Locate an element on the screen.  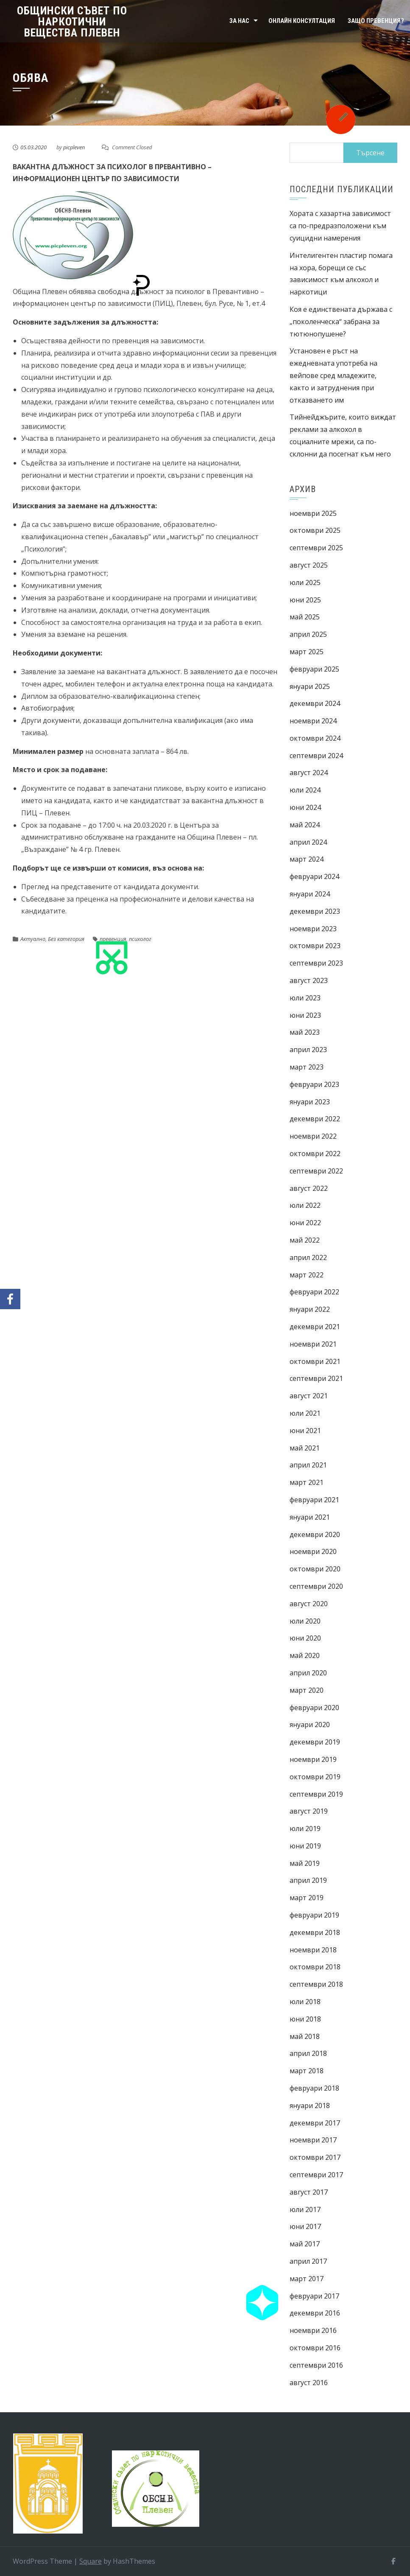
andela company logo is located at coordinates (262, 2302).